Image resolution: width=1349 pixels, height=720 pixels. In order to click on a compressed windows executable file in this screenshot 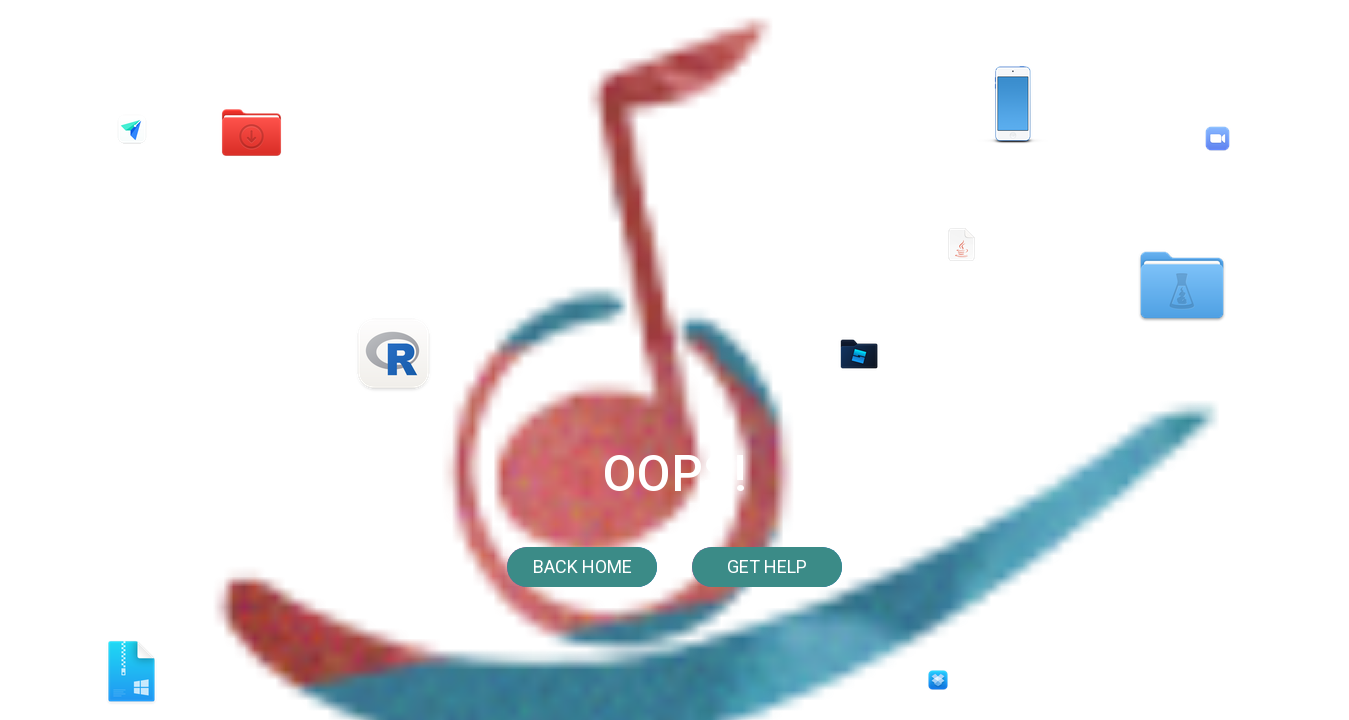, I will do `click(131, 672)`.